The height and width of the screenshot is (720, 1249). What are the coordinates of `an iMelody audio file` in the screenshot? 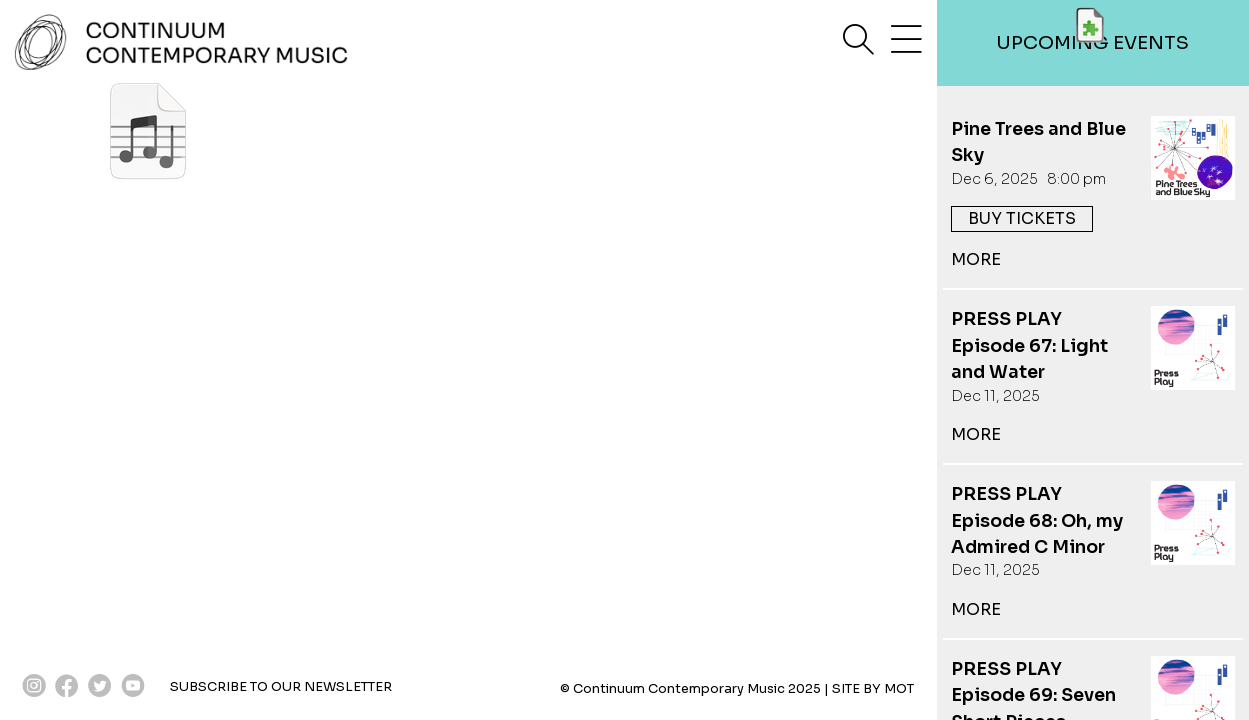 It's located at (148, 131).